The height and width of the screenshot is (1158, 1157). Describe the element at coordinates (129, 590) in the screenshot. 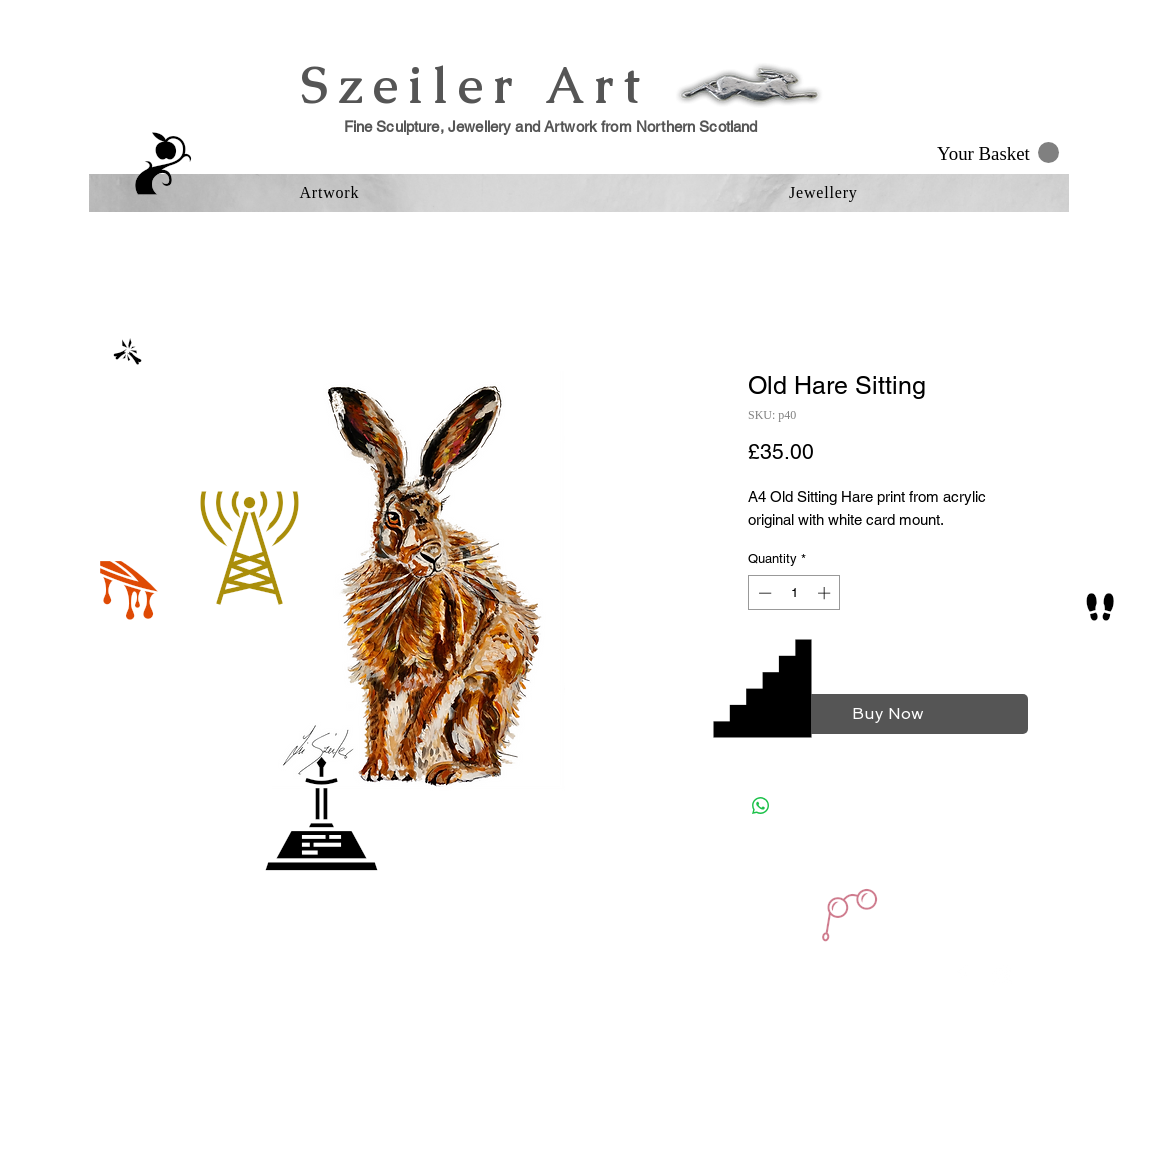

I see `indicates a critical hit or bleeding effect` at that location.